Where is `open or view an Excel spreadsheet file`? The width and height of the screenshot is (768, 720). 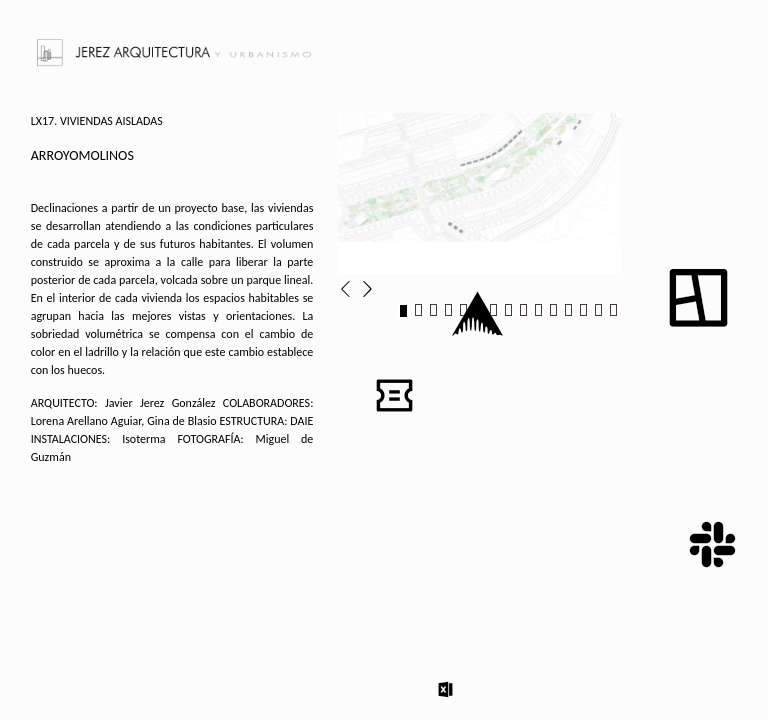
open or view an Excel spreadsheet file is located at coordinates (445, 689).